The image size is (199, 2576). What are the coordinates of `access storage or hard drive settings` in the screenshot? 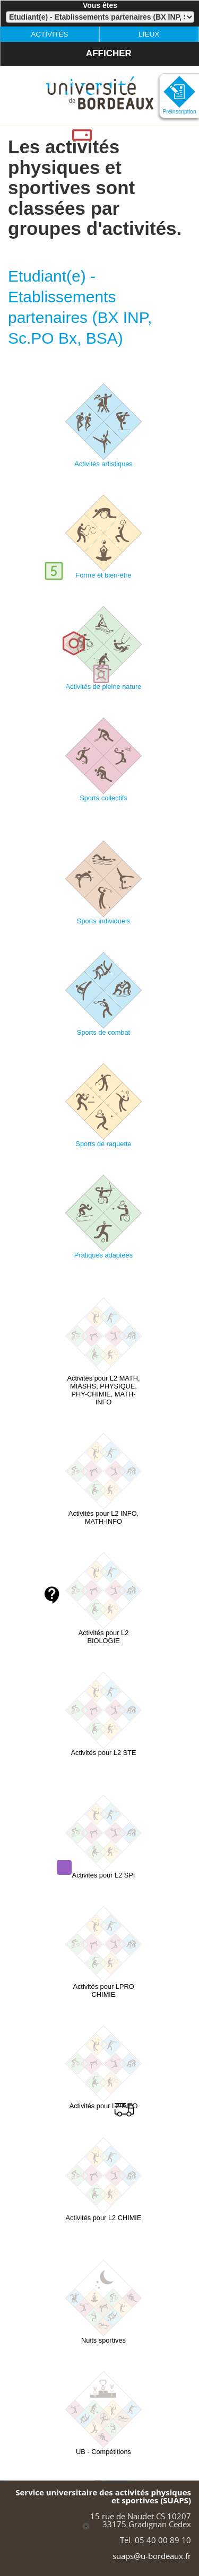 It's located at (82, 135).